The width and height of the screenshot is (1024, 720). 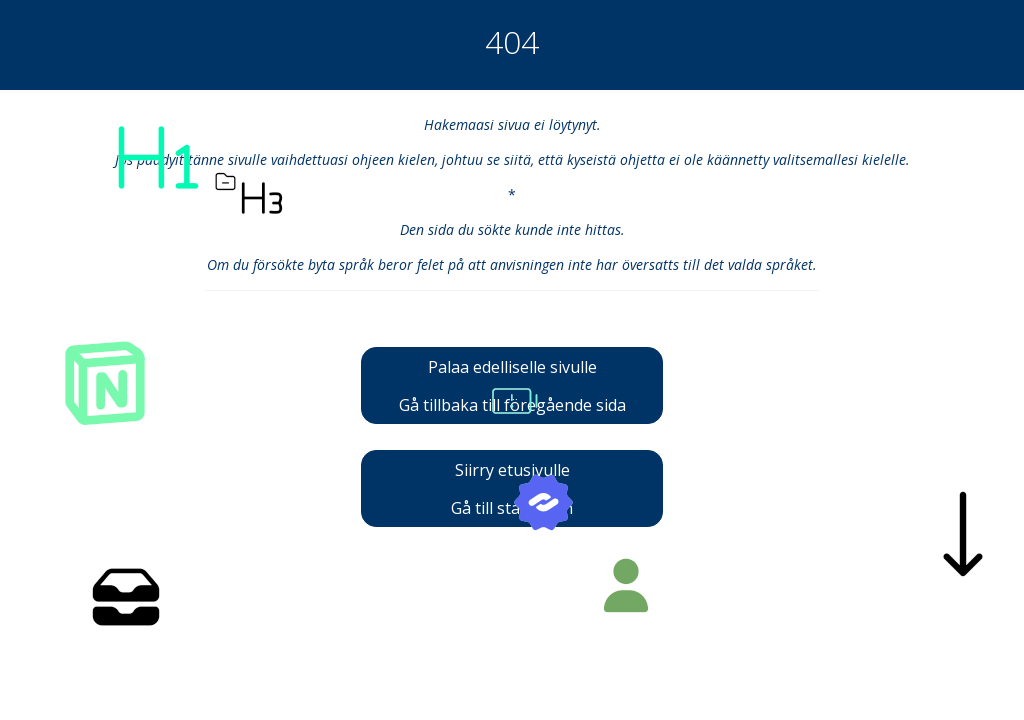 What do you see at coordinates (963, 534) in the screenshot?
I see `scroll down for more content` at bounding box center [963, 534].